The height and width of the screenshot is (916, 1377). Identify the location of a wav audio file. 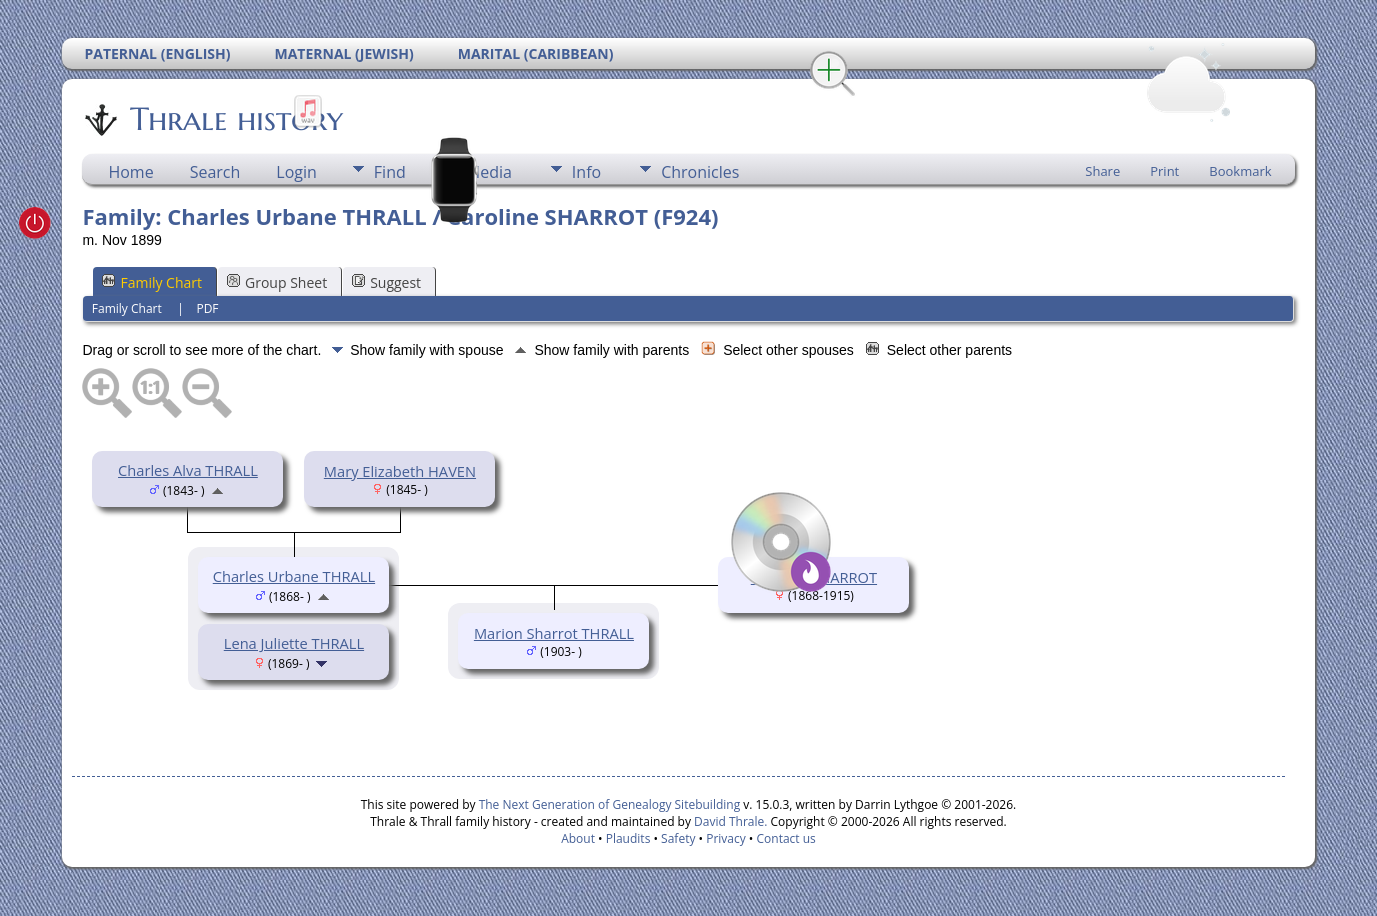
(308, 111).